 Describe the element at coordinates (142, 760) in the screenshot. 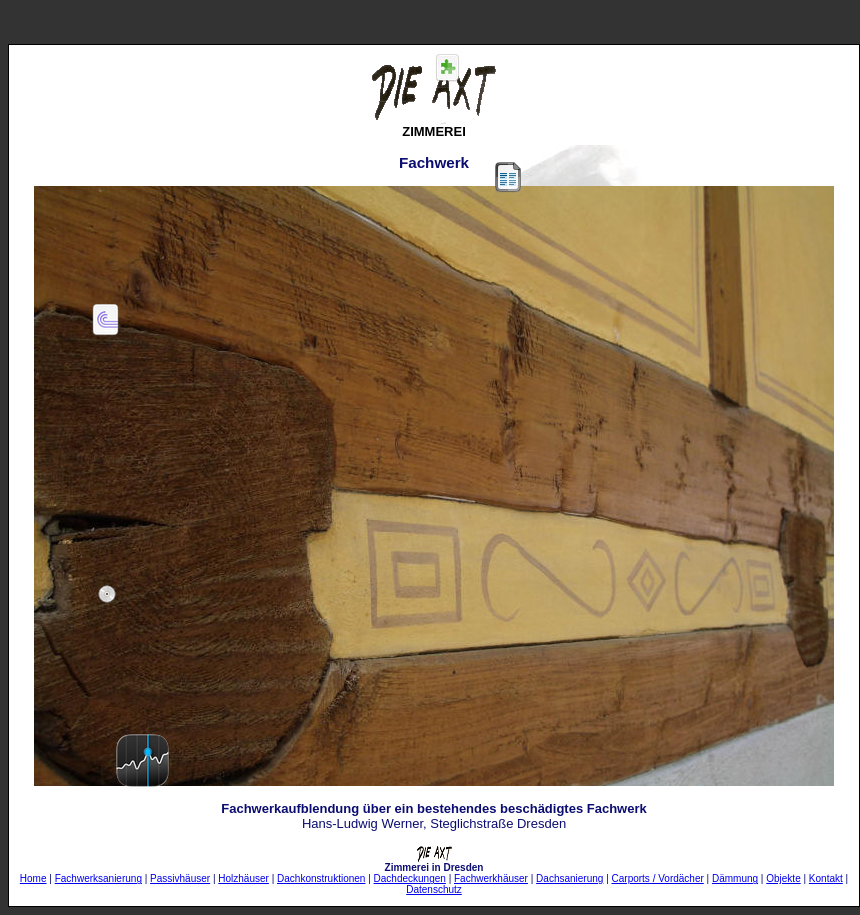

I see `open the stocks app` at that location.